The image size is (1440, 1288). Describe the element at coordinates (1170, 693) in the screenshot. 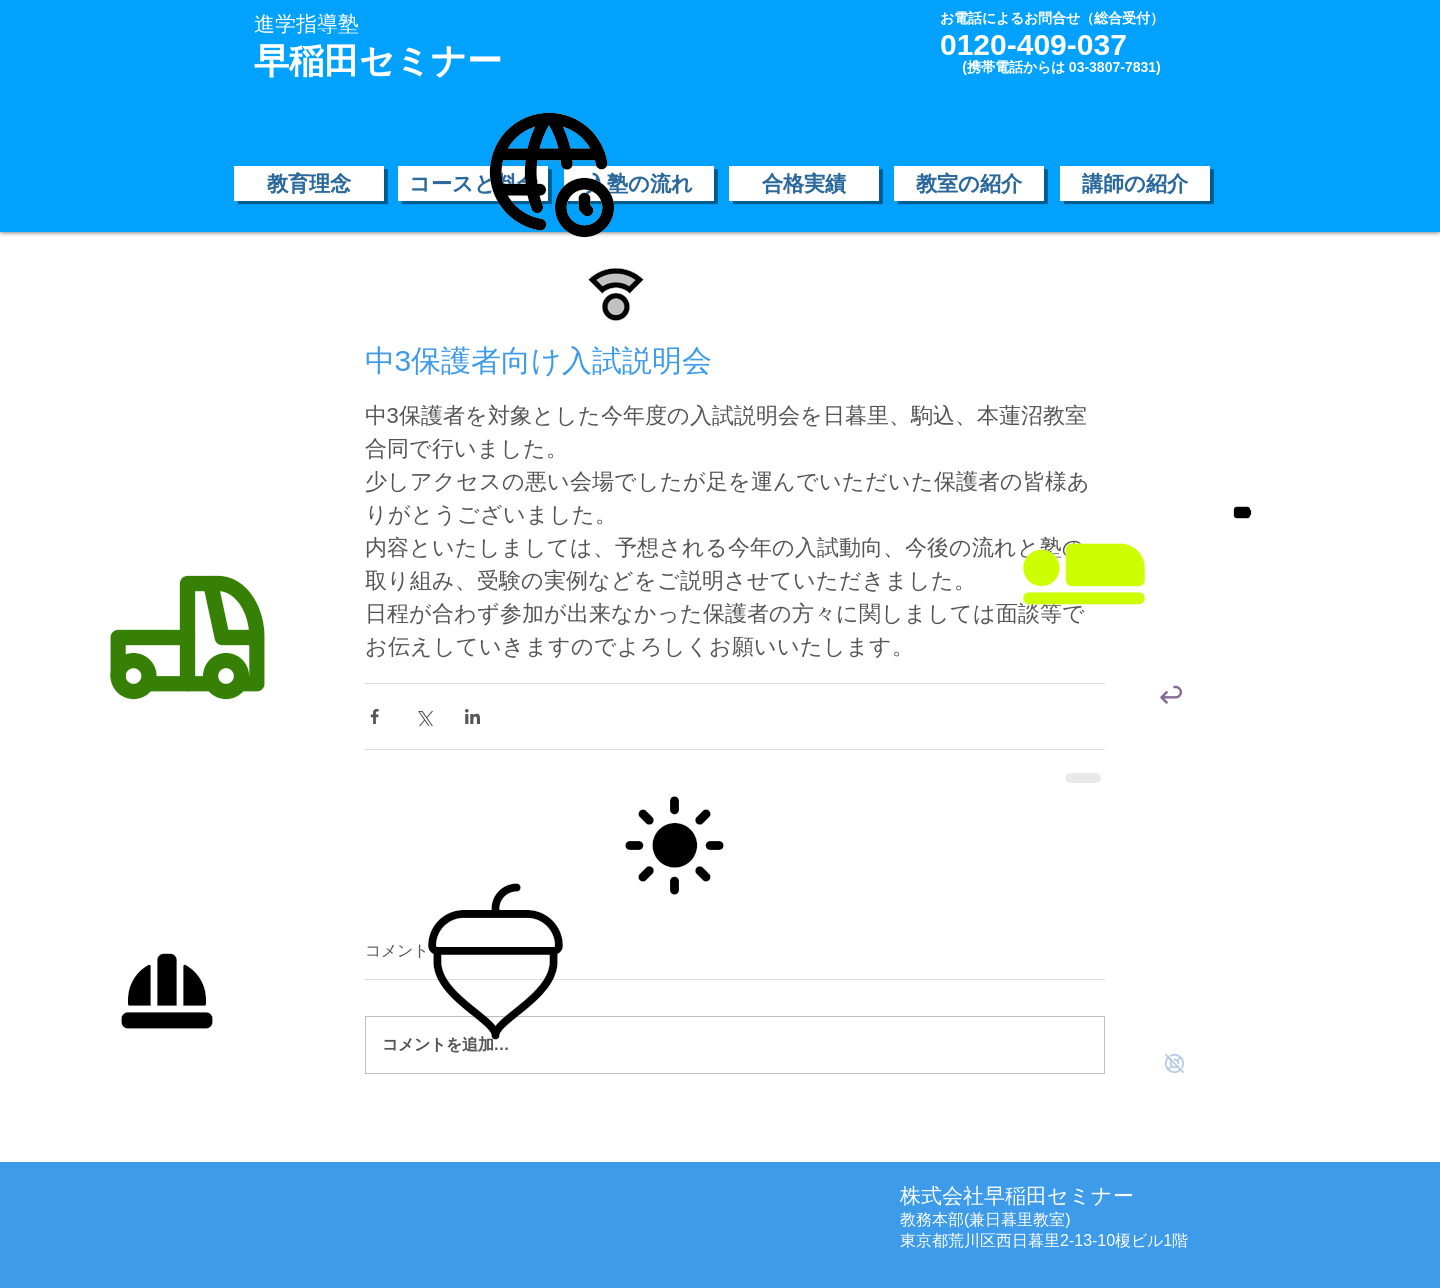

I see `go back to the previous screen` at that location.